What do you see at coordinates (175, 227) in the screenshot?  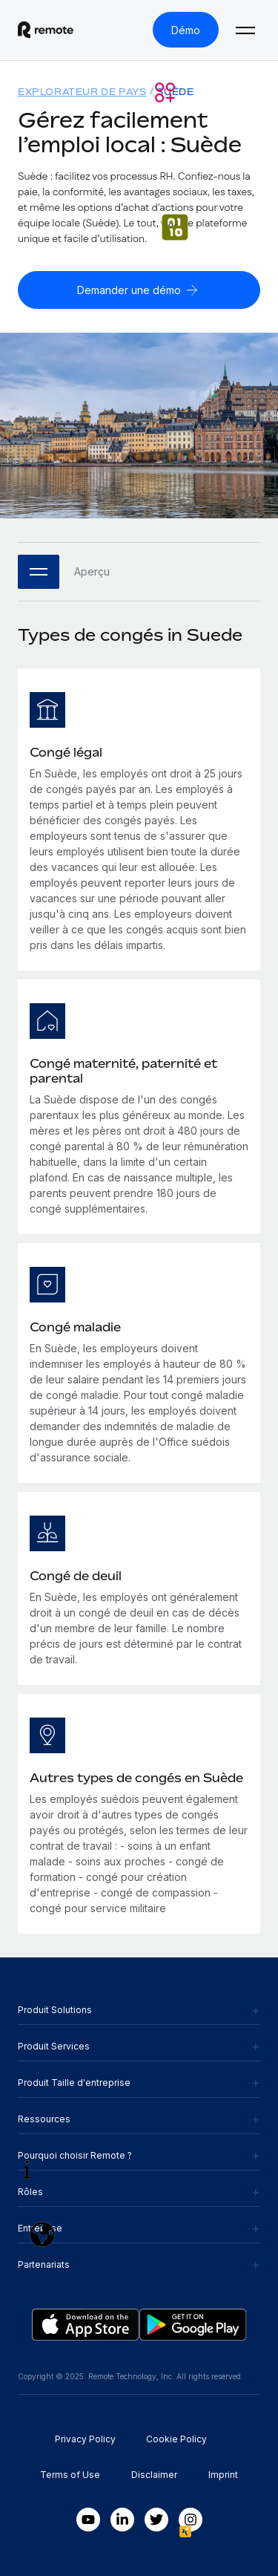 I see `view binary or raw data` at bounding box center [175, 227].